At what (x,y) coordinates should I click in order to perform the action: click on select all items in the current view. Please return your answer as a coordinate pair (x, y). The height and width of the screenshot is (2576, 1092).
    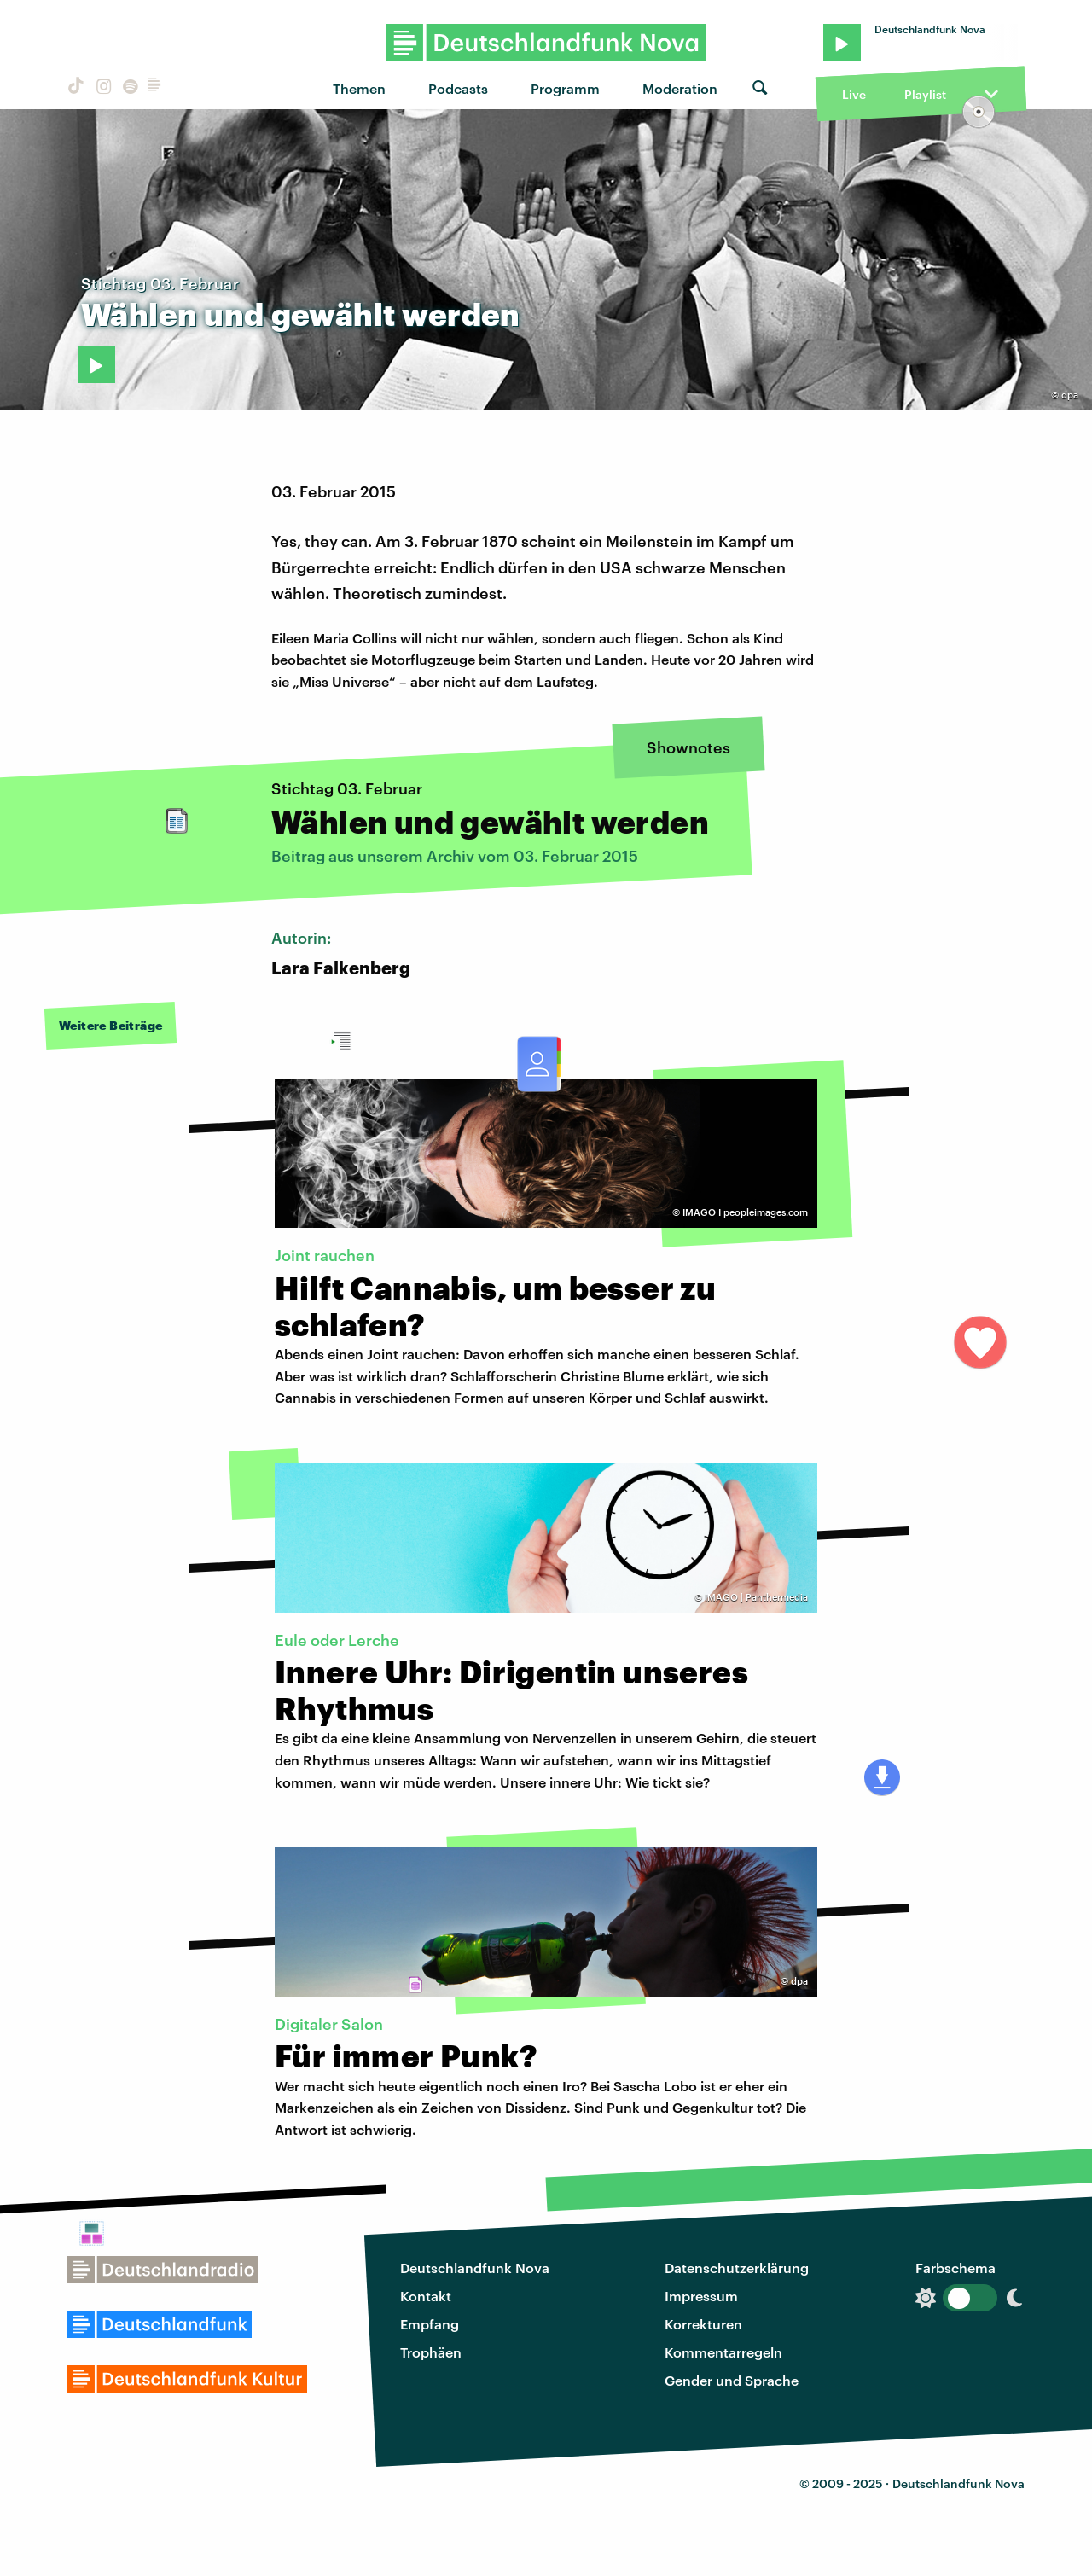
    Looking at the image, I should click on (91, 2233).